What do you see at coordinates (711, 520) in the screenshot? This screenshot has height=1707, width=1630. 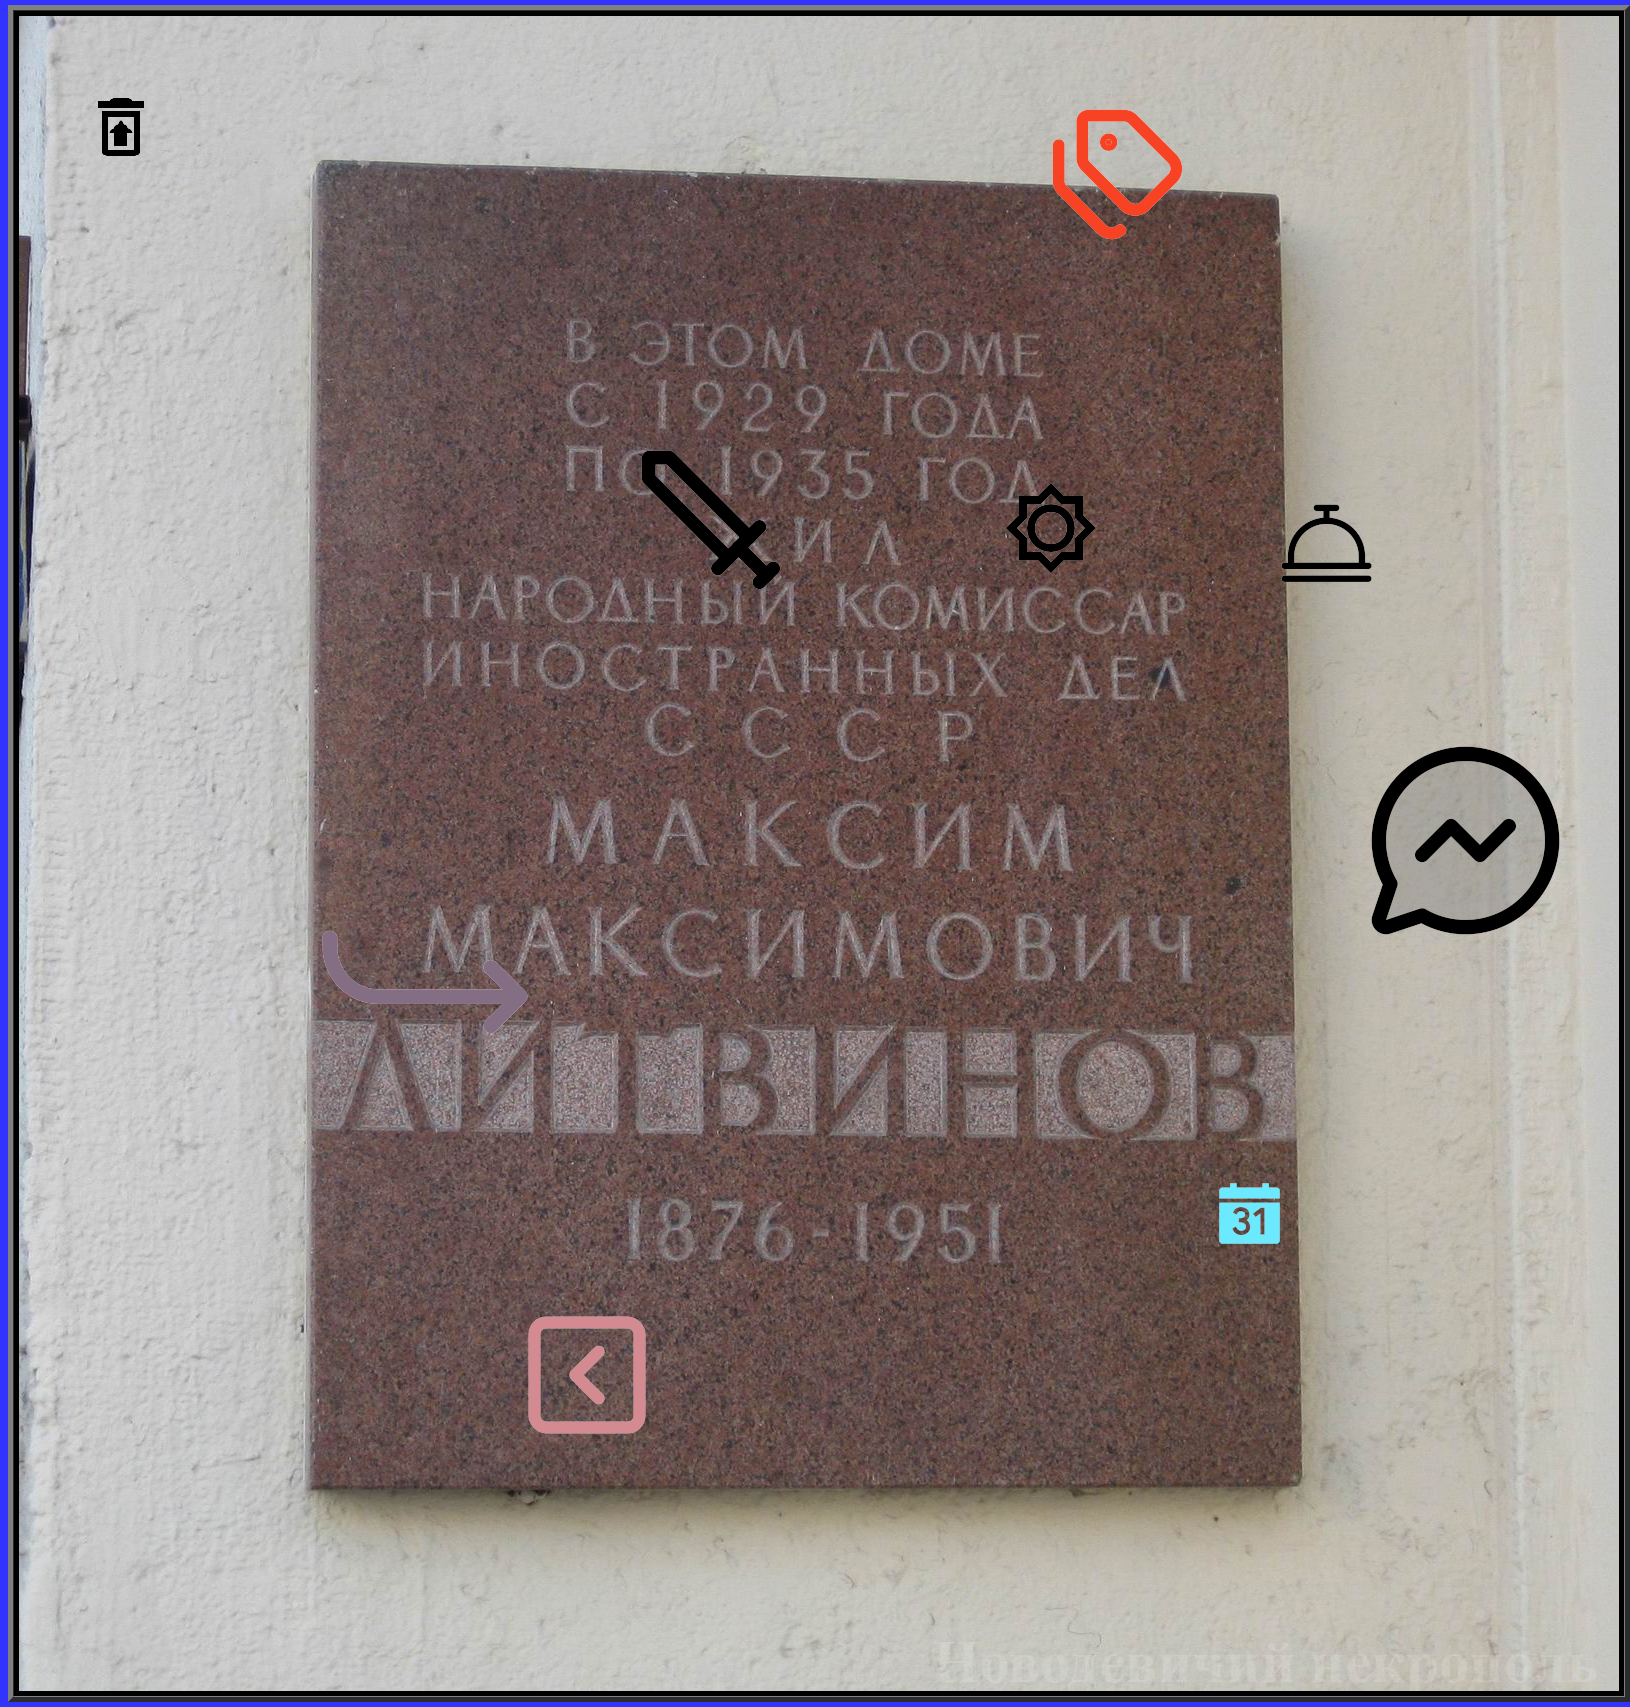 I see `access weapons or combat features` at bounding box center [711, 520].